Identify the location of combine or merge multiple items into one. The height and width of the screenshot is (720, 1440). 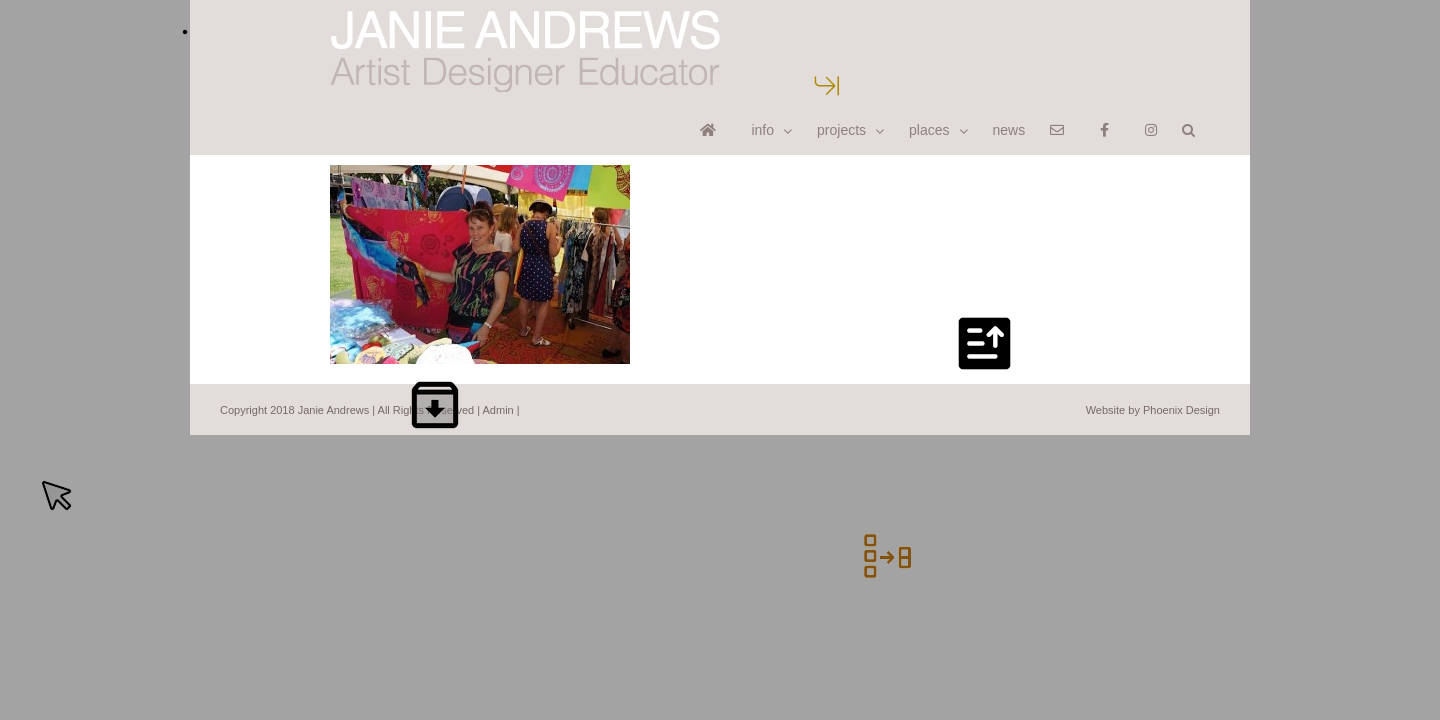
(886, 556).